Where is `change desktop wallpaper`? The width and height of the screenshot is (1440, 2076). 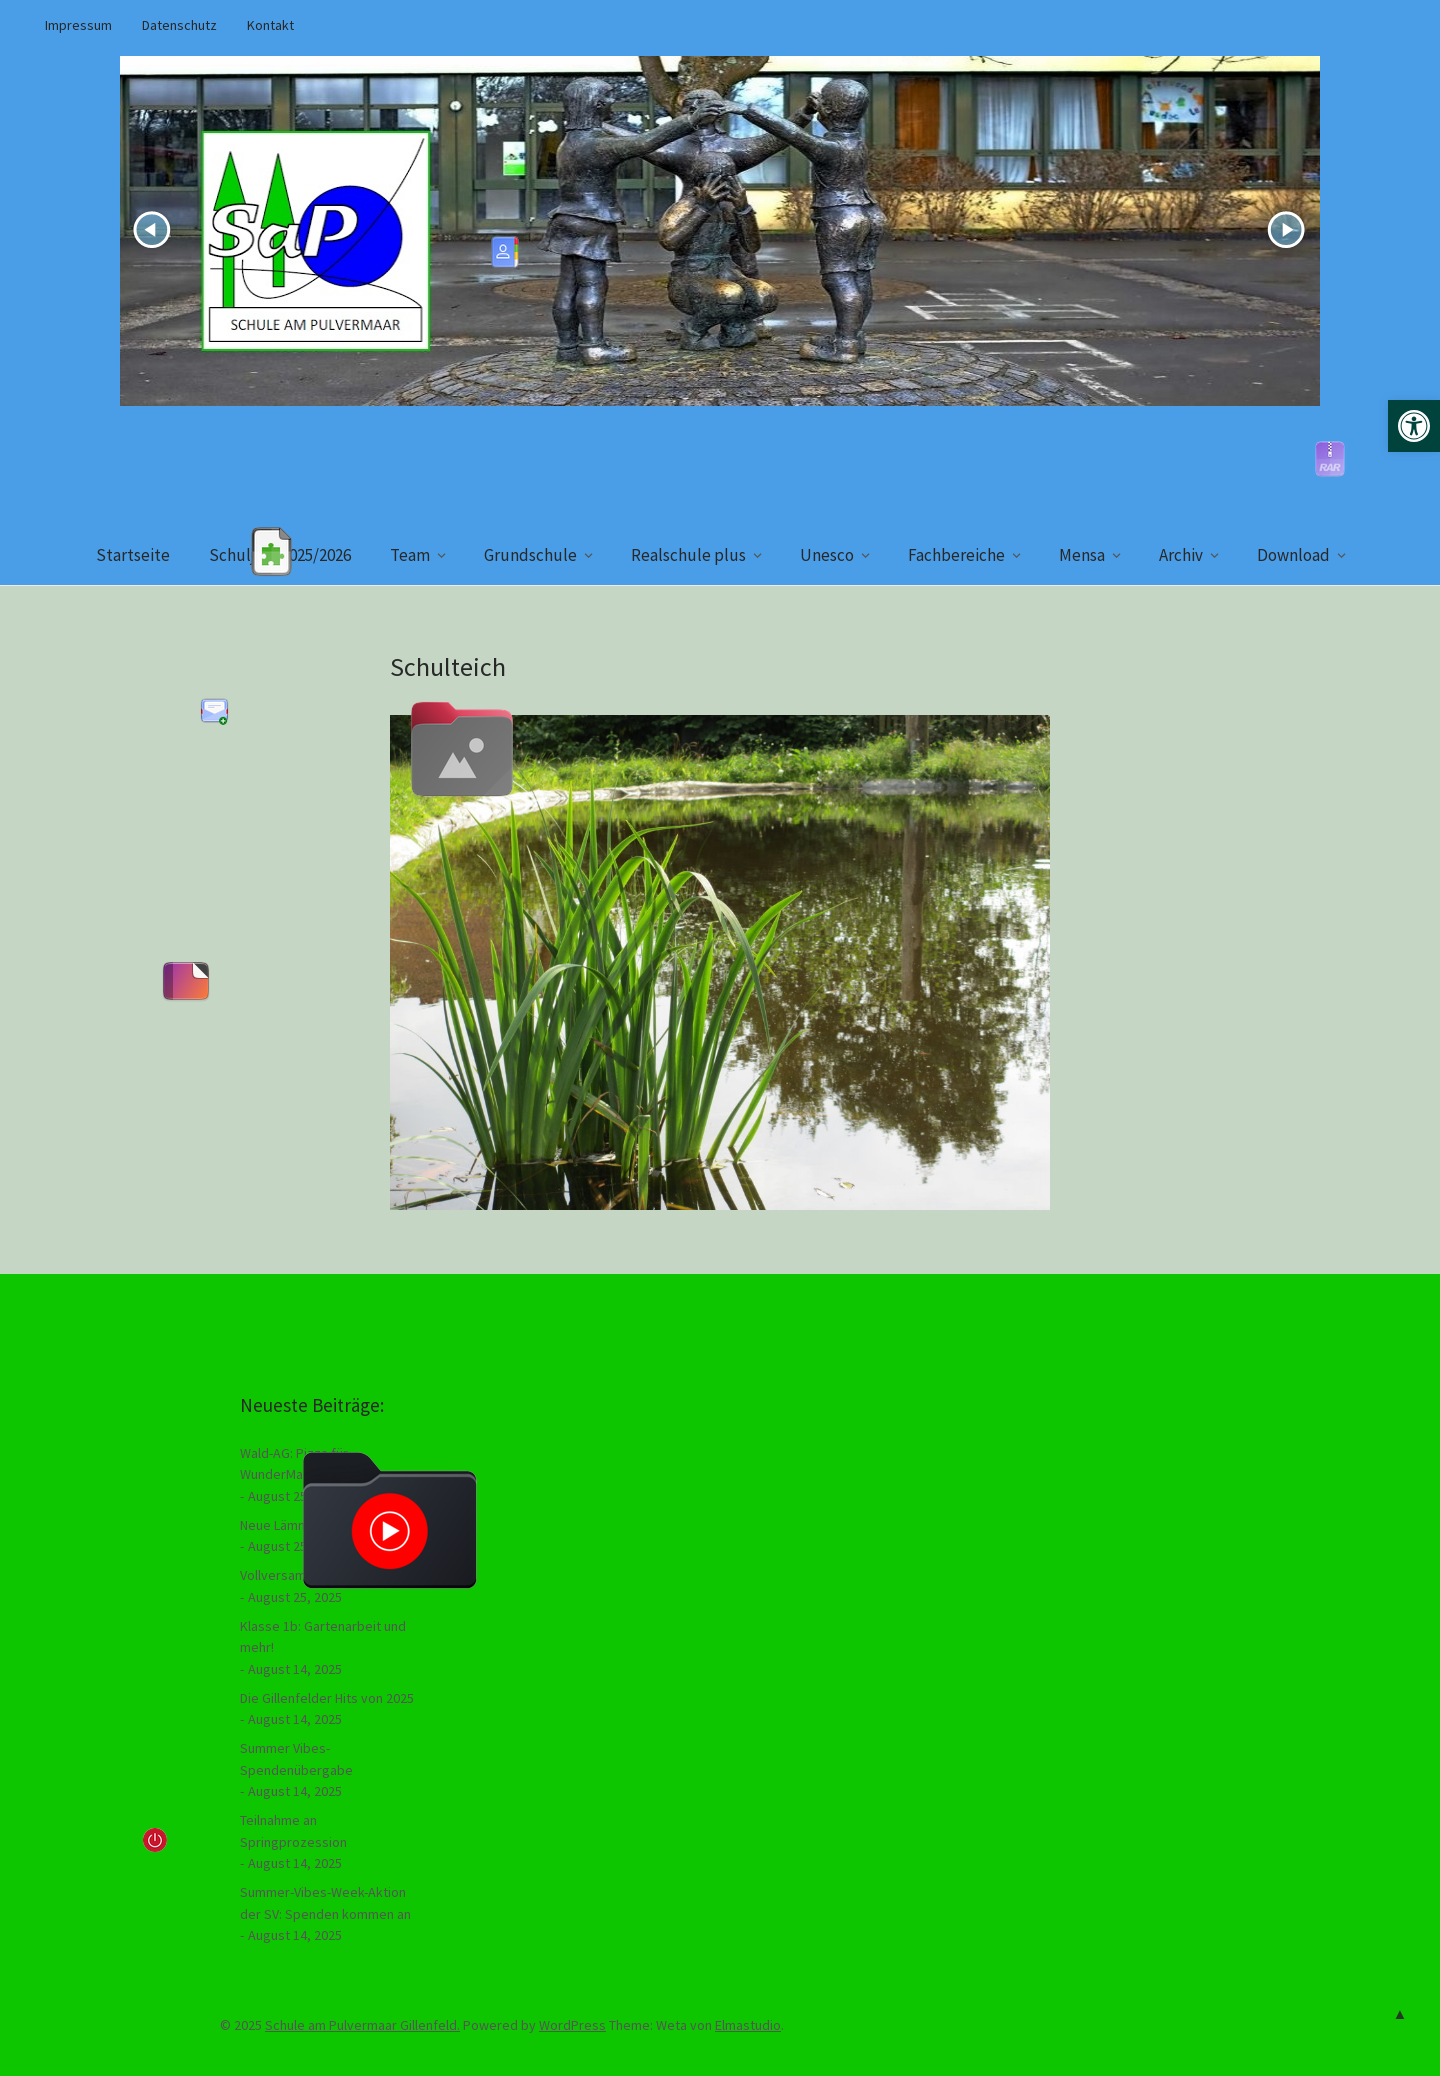
change desktop wallpaper is located at coordinates (186, 981).